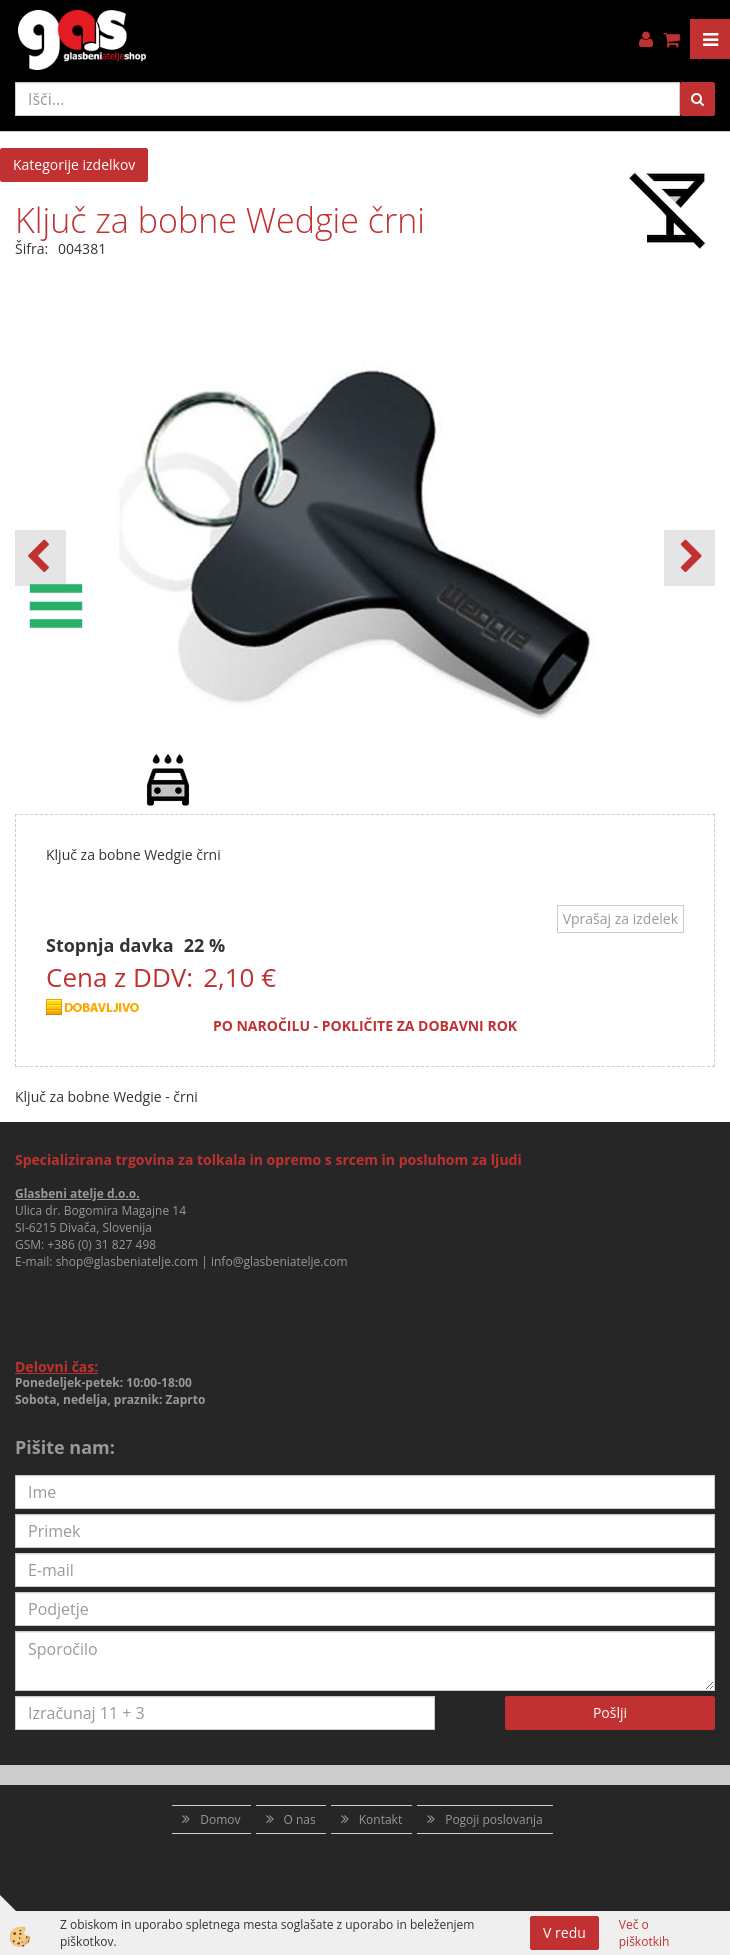 The image size is (730, 1955). What do you see at coordinates (168, 780) in the screenshot?
I see `find nearby car wash locations` at bounding box center [168, 780].